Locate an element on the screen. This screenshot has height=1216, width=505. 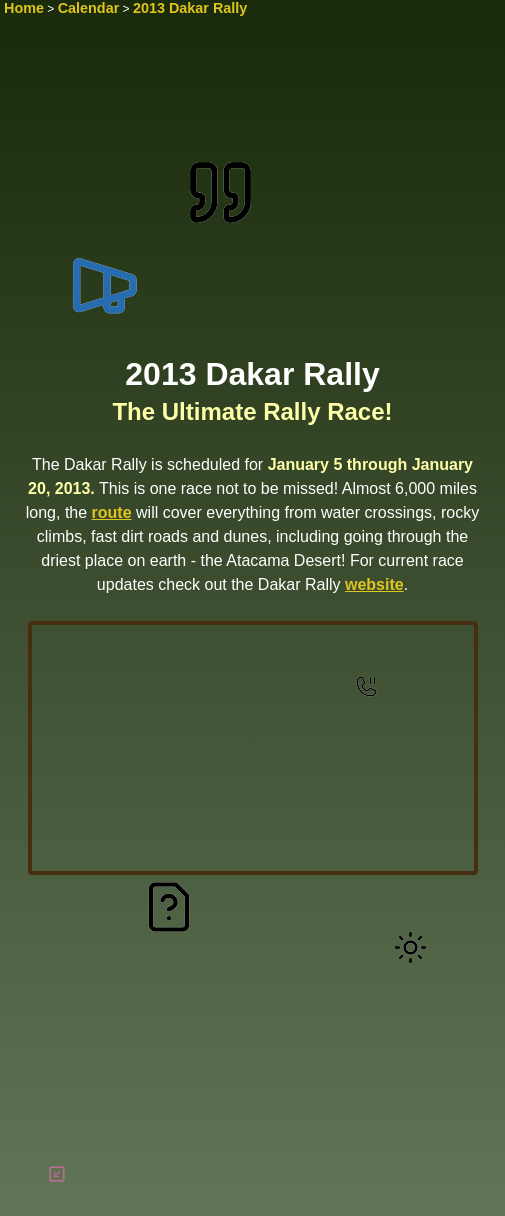
insert a block quote is located at coordinates (220, 192).